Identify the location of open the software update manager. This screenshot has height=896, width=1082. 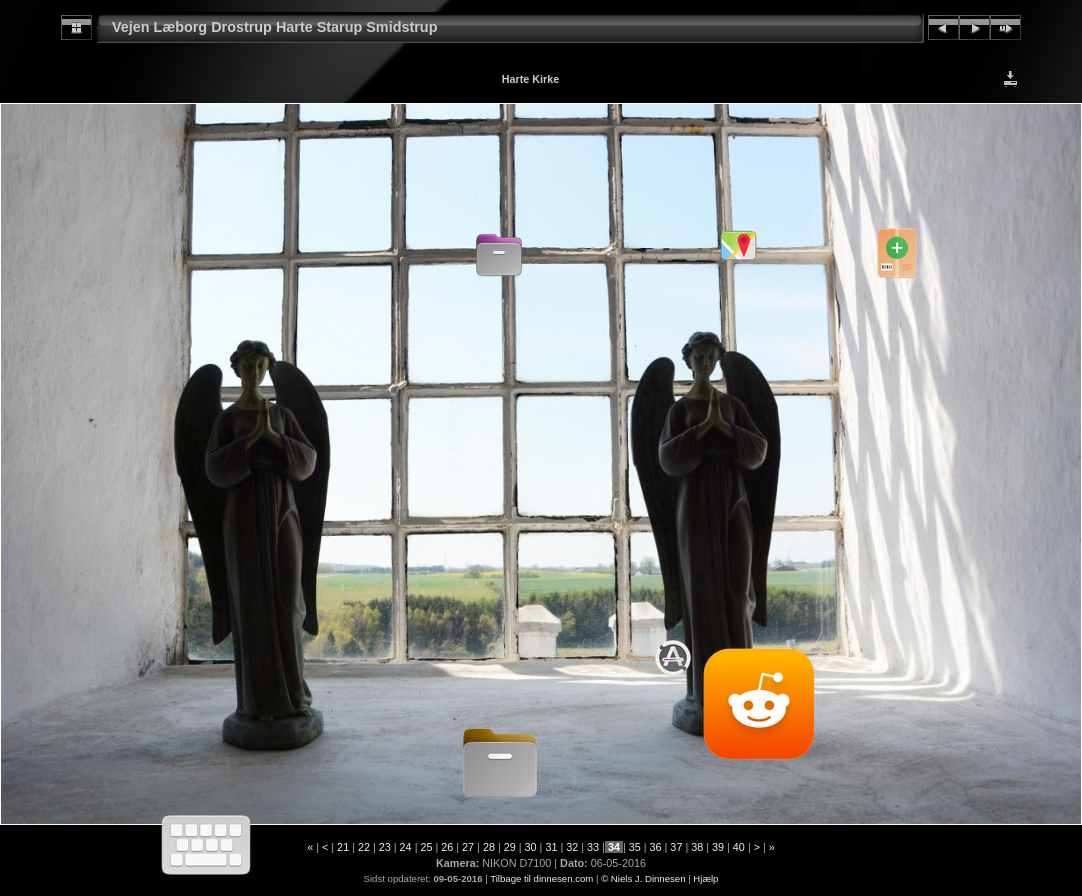
(673, 658).